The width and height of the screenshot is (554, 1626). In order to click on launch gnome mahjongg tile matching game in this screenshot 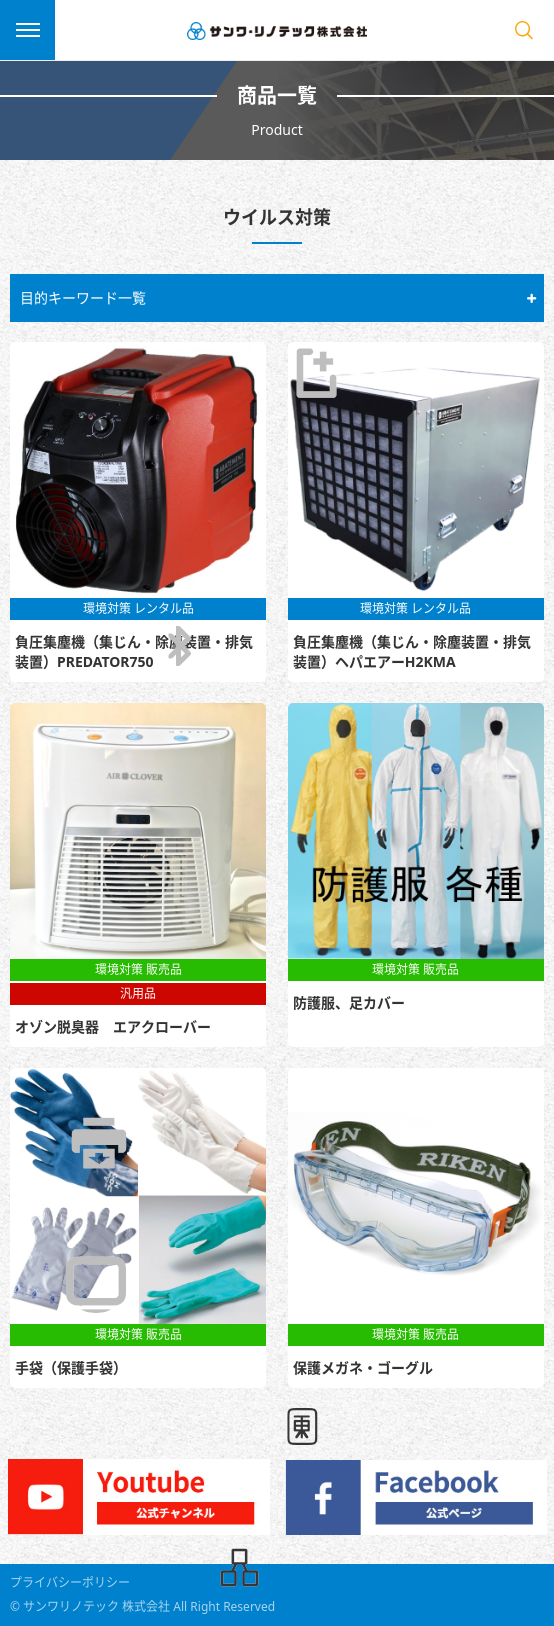, I will do `click(303, 1426)`.